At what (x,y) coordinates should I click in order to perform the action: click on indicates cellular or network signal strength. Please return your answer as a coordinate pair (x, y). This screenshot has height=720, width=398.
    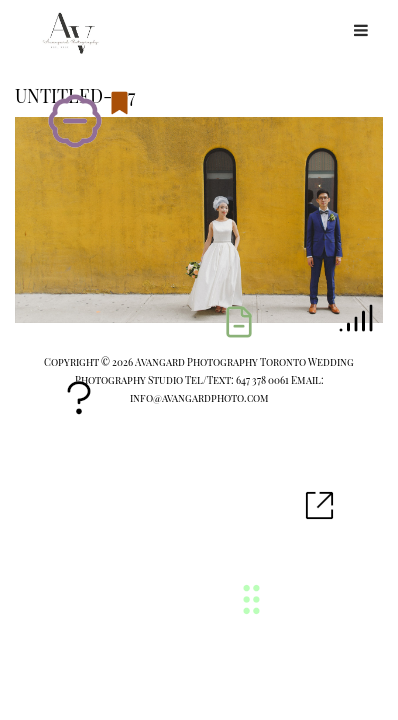
    Looking at the image, I should click on (356, 318).